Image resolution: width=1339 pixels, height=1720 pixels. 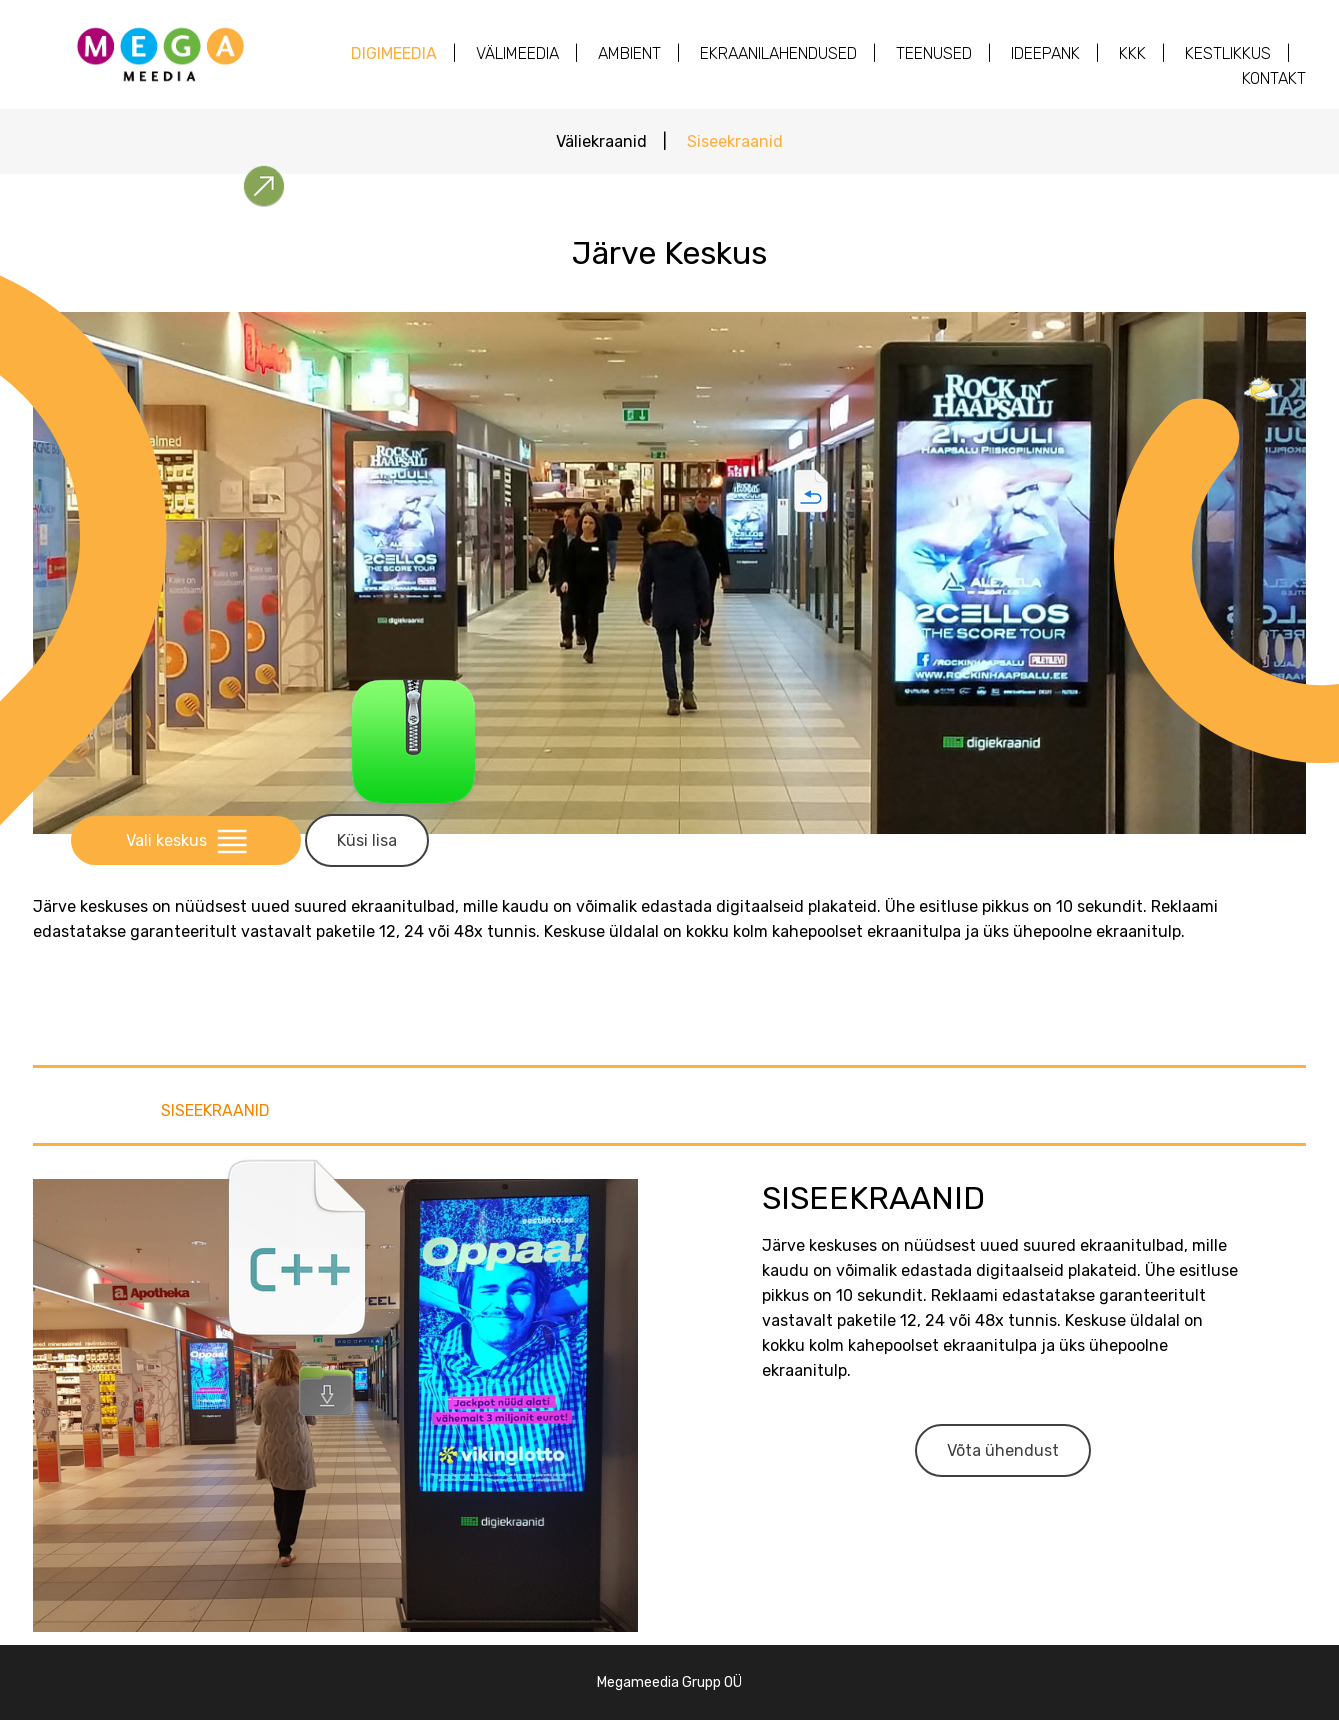 What do you see at coordinates (413, 741) in the screenshot?
I see `open archive utility to compress or extract files` at bounding box center [413, 741].